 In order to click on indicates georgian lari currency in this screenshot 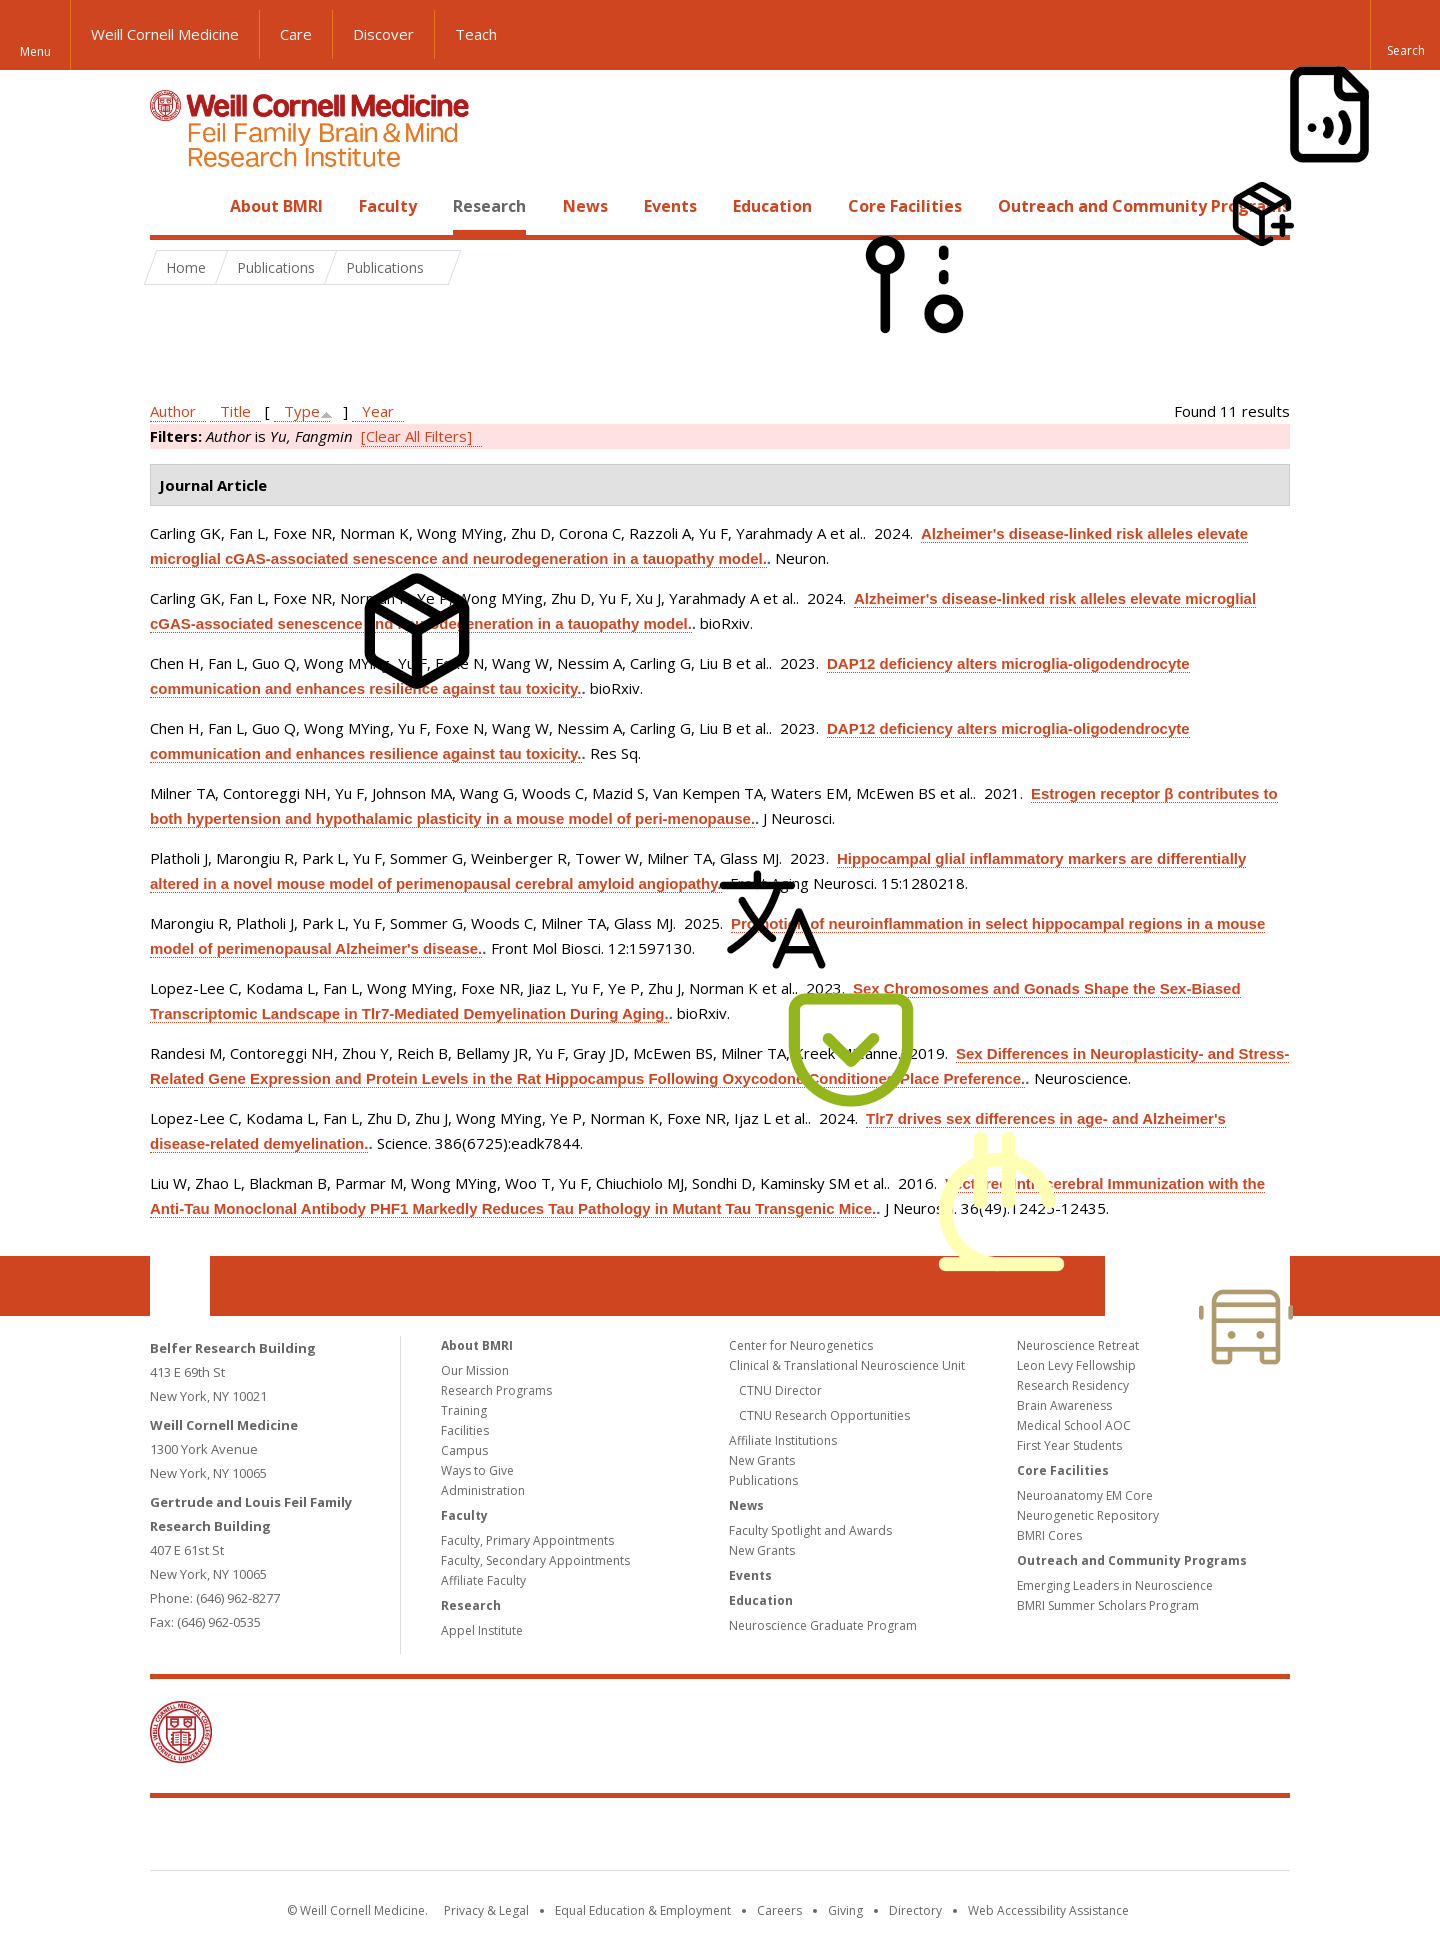, I will do `click(1001, 1201)`.